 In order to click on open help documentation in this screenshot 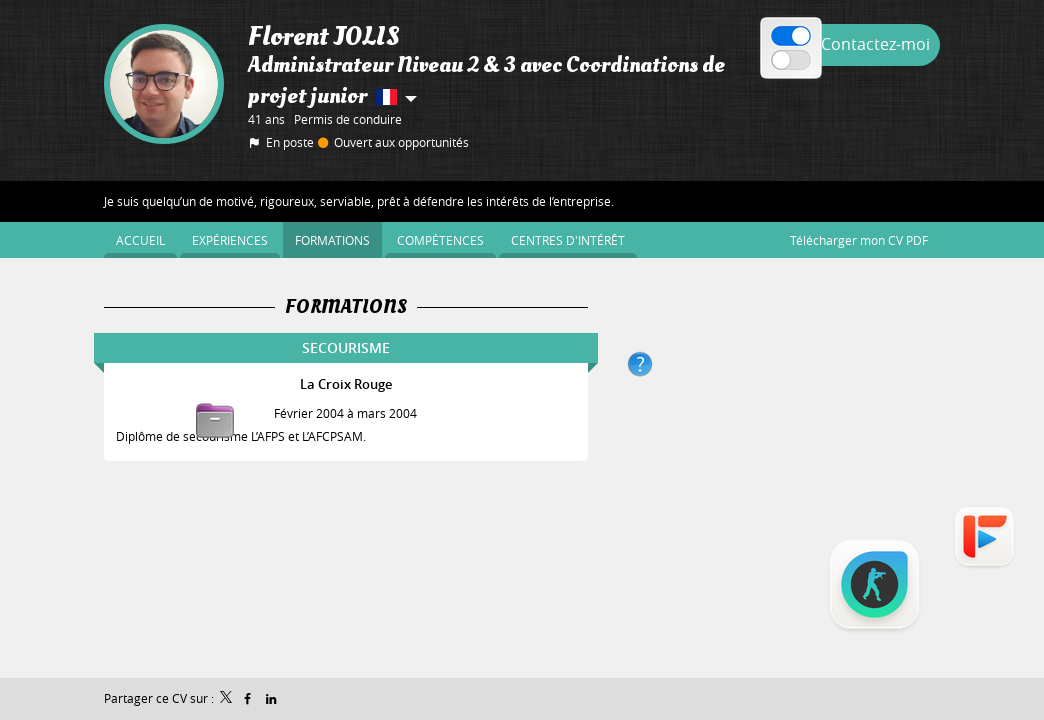, I will do `click(640, 364)`.